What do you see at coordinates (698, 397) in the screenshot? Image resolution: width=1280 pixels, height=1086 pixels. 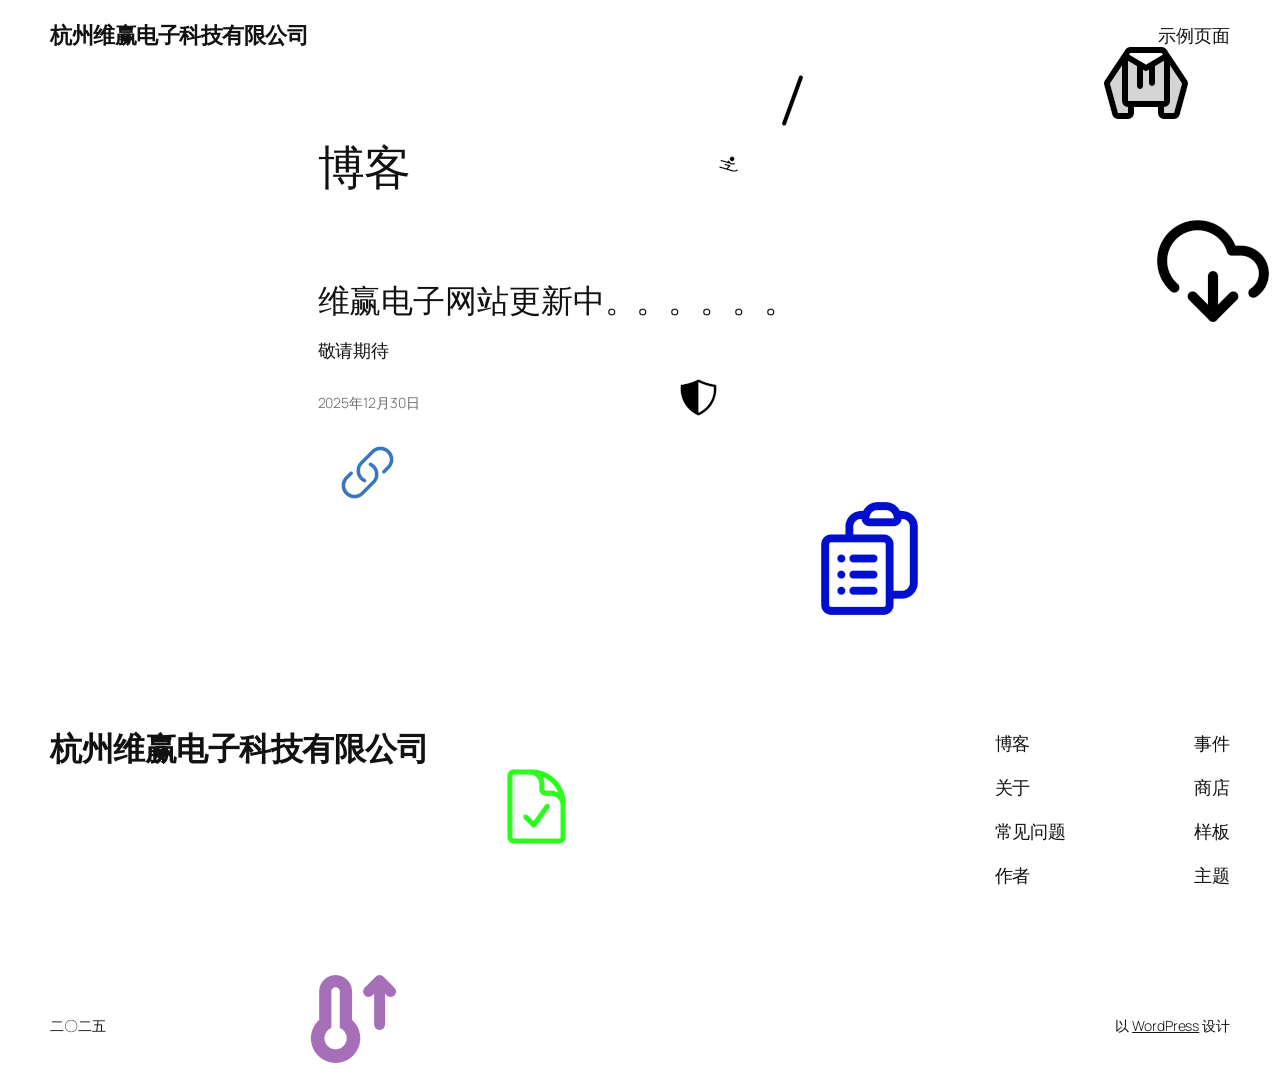 I see `indicates partial security or protection status` at bounding box center [698, 397].